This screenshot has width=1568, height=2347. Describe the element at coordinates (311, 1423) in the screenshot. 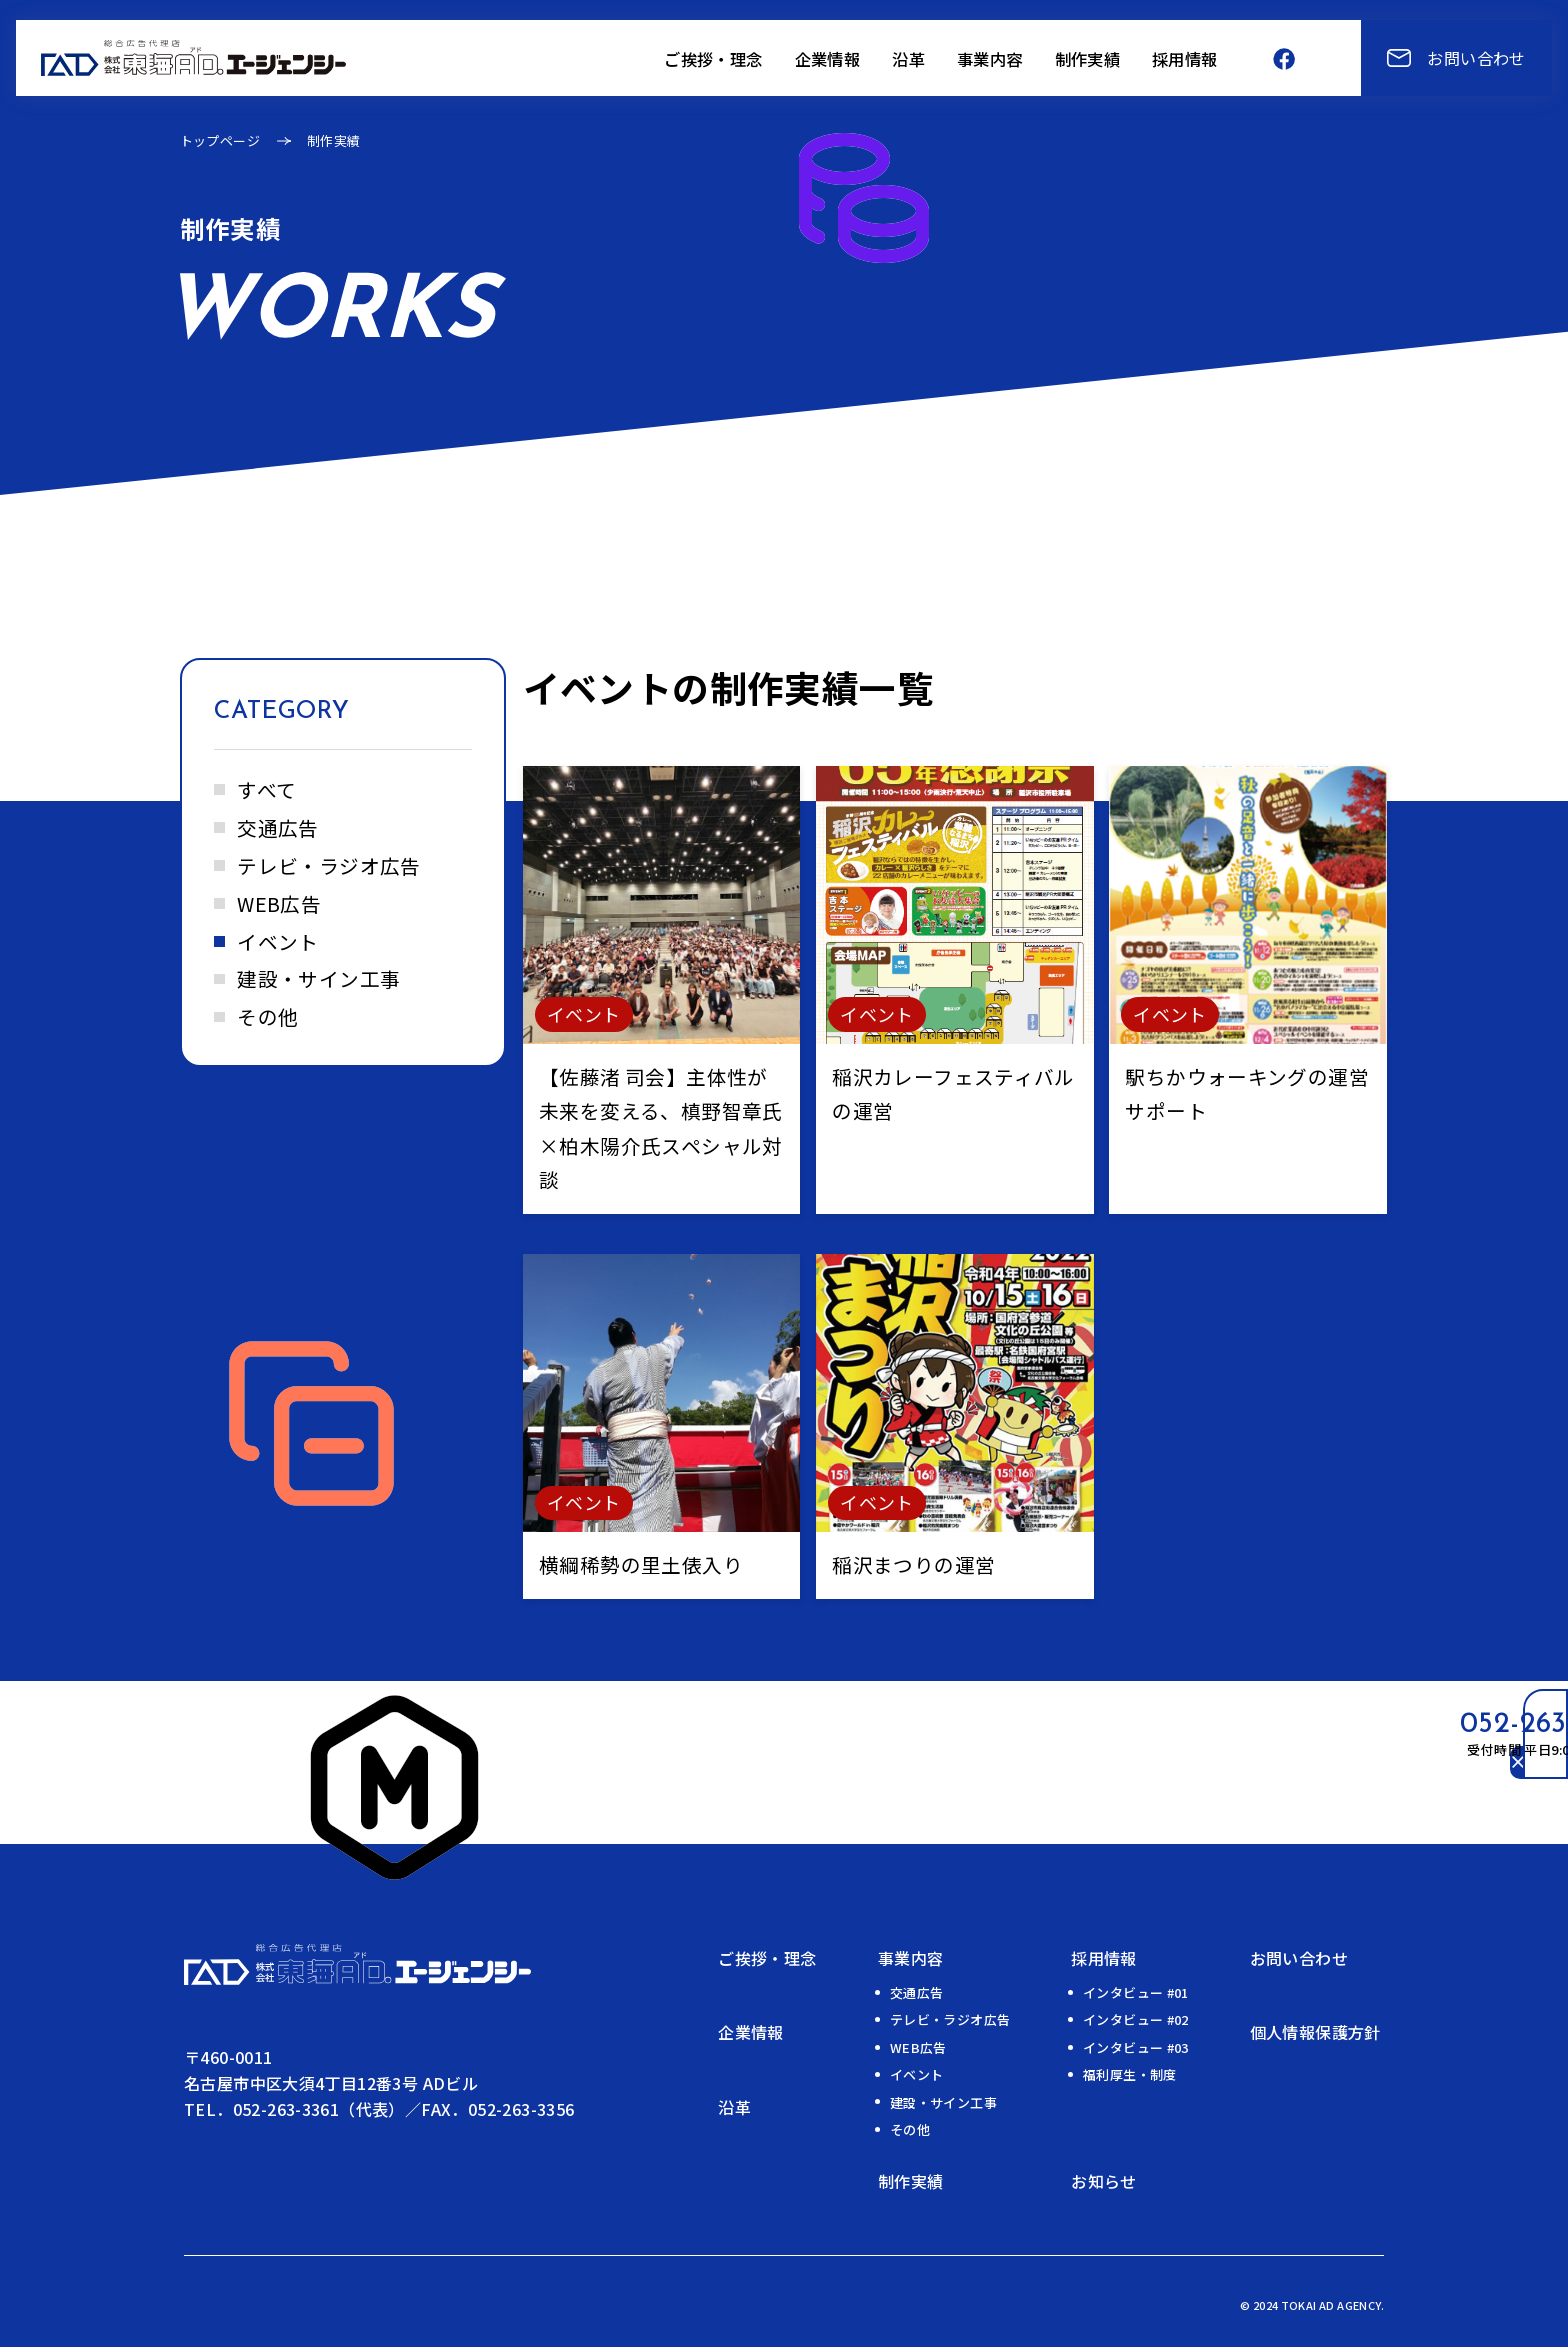

I see `remove item from clipboard` at that location.